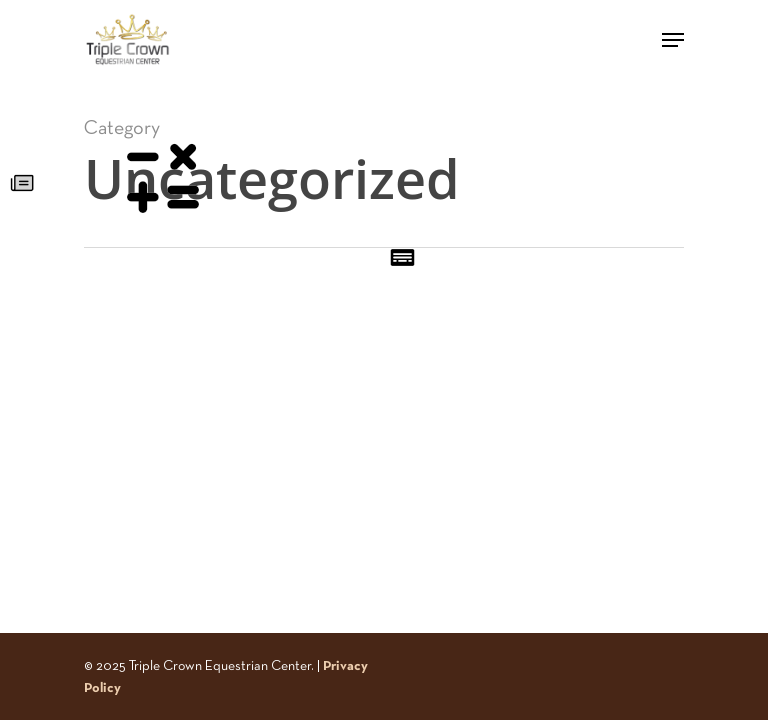 Image resolution: width=768 pixels, height=720 pixels. I want to click on open the on-screen keyboard, so click(402, 257).